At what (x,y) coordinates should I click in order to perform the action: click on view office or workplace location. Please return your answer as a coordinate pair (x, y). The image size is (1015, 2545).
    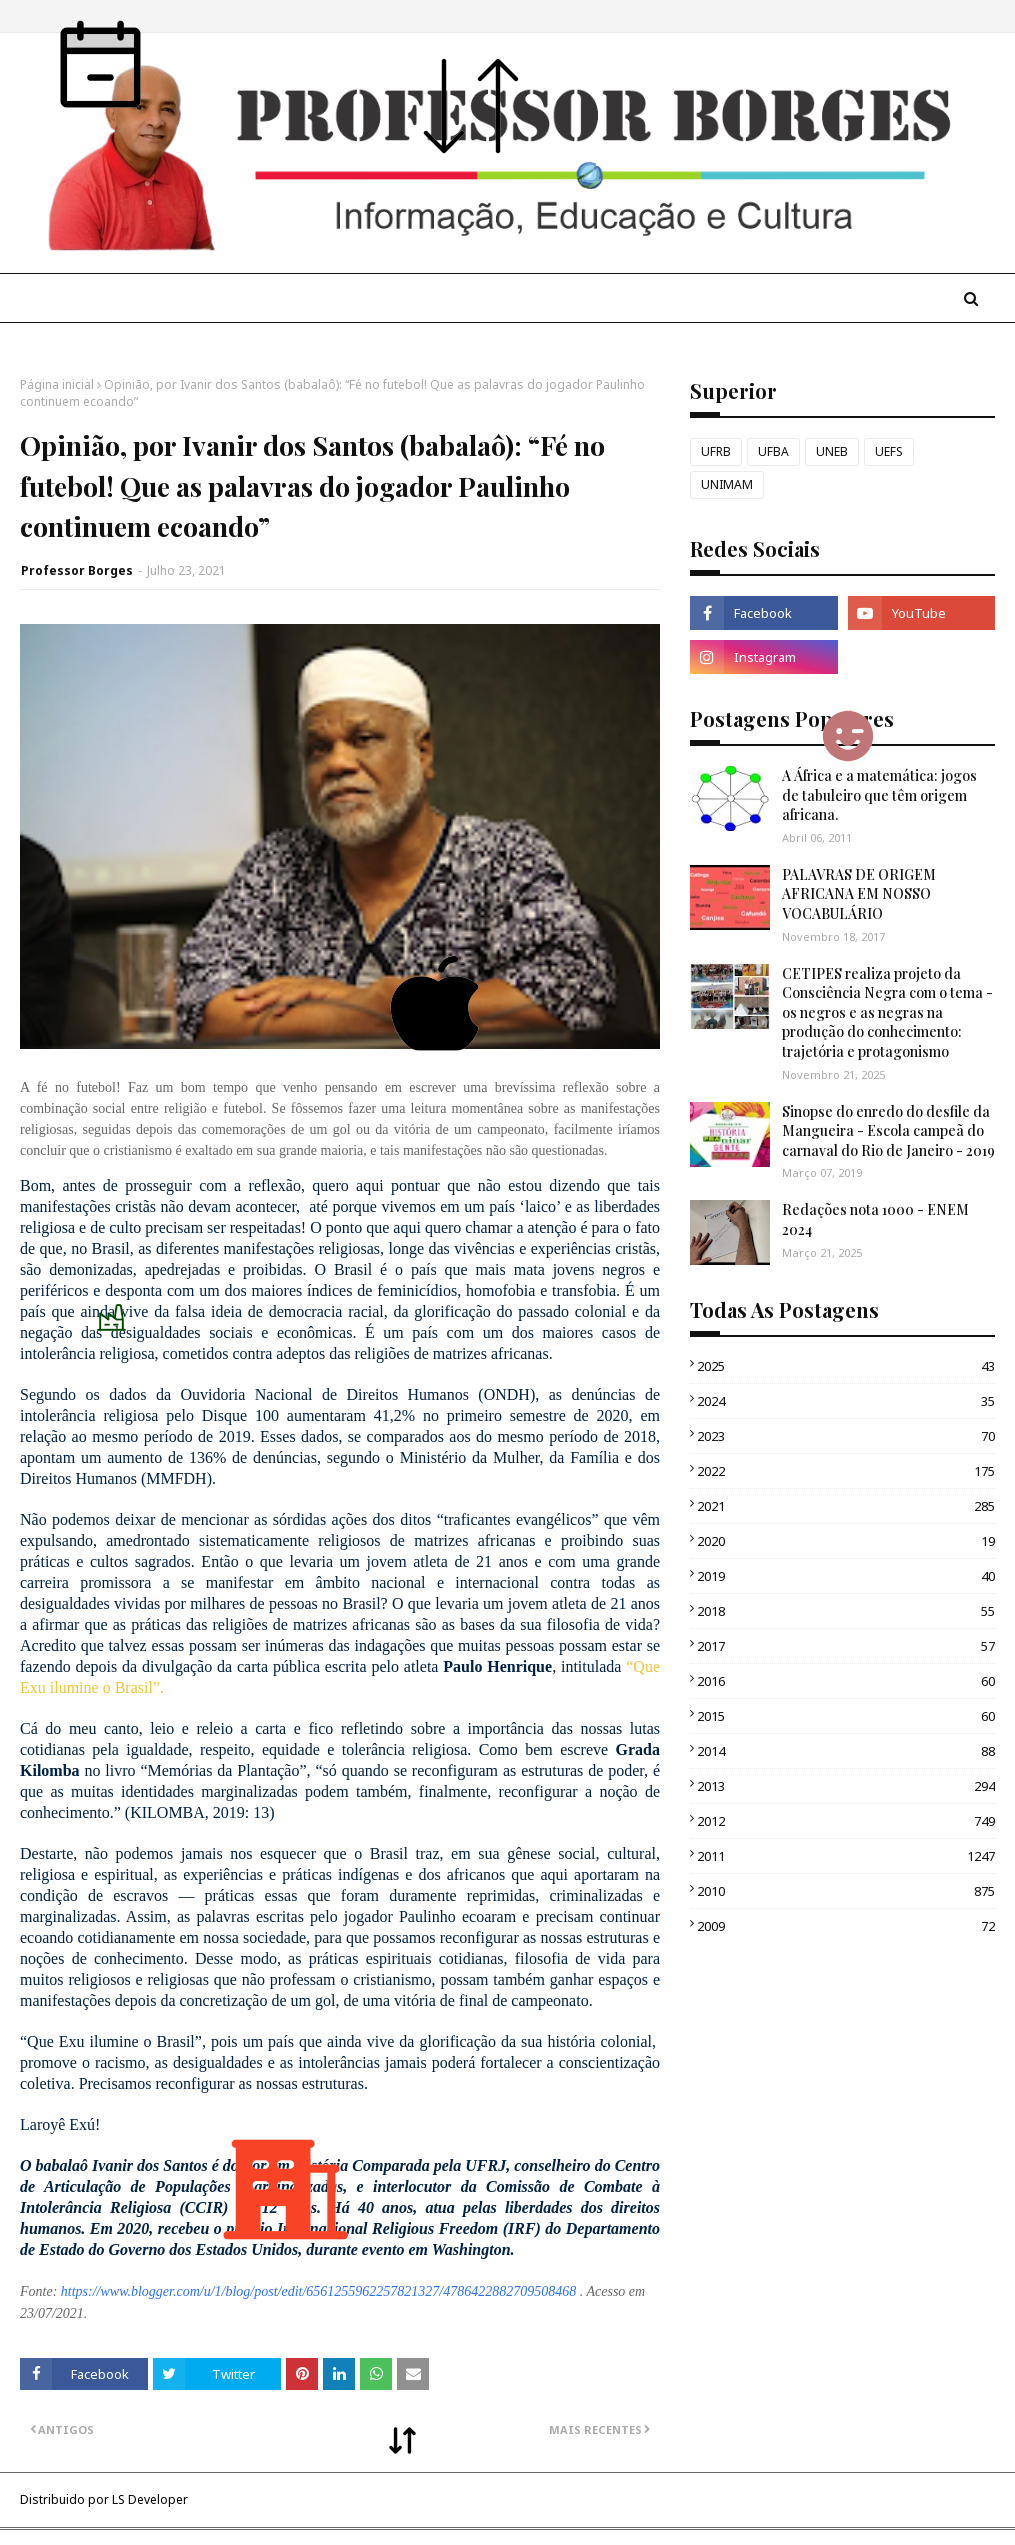
    Looking at the image, I should click on (281, 2189).